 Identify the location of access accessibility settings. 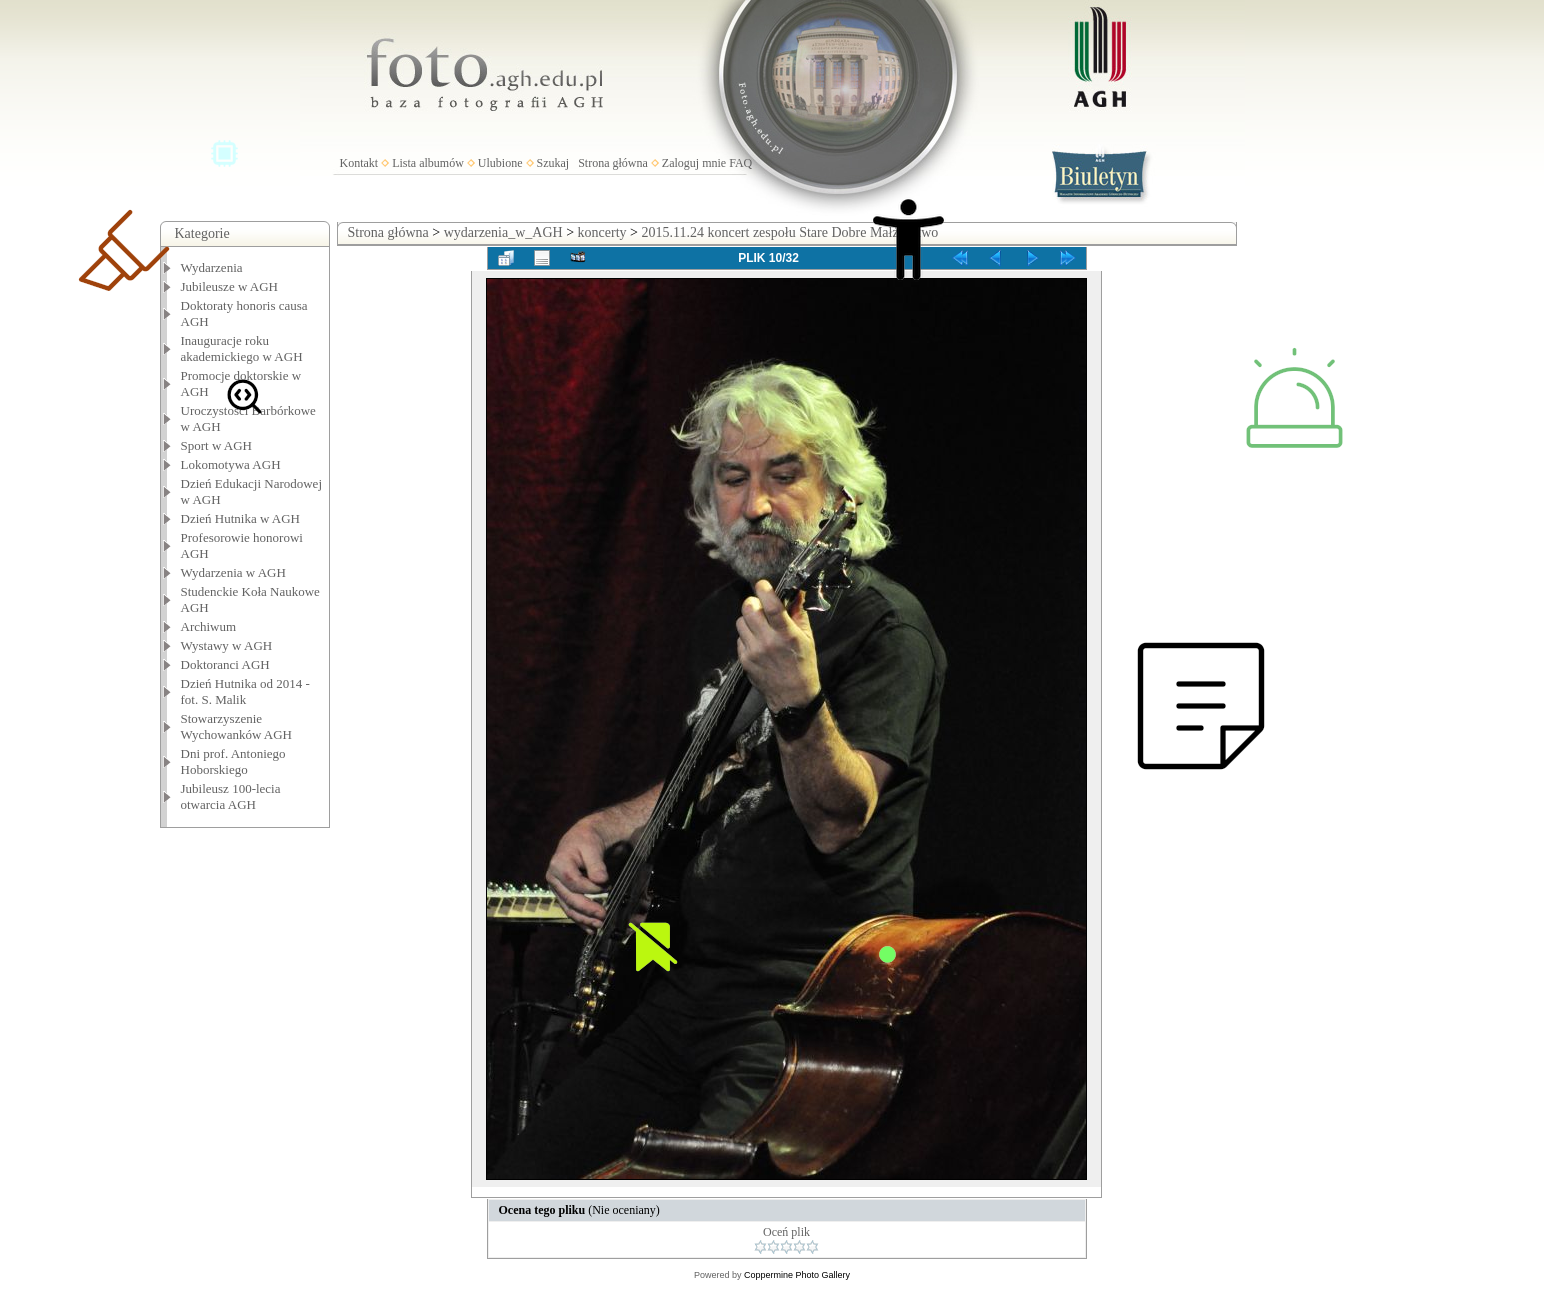
(908, 239).